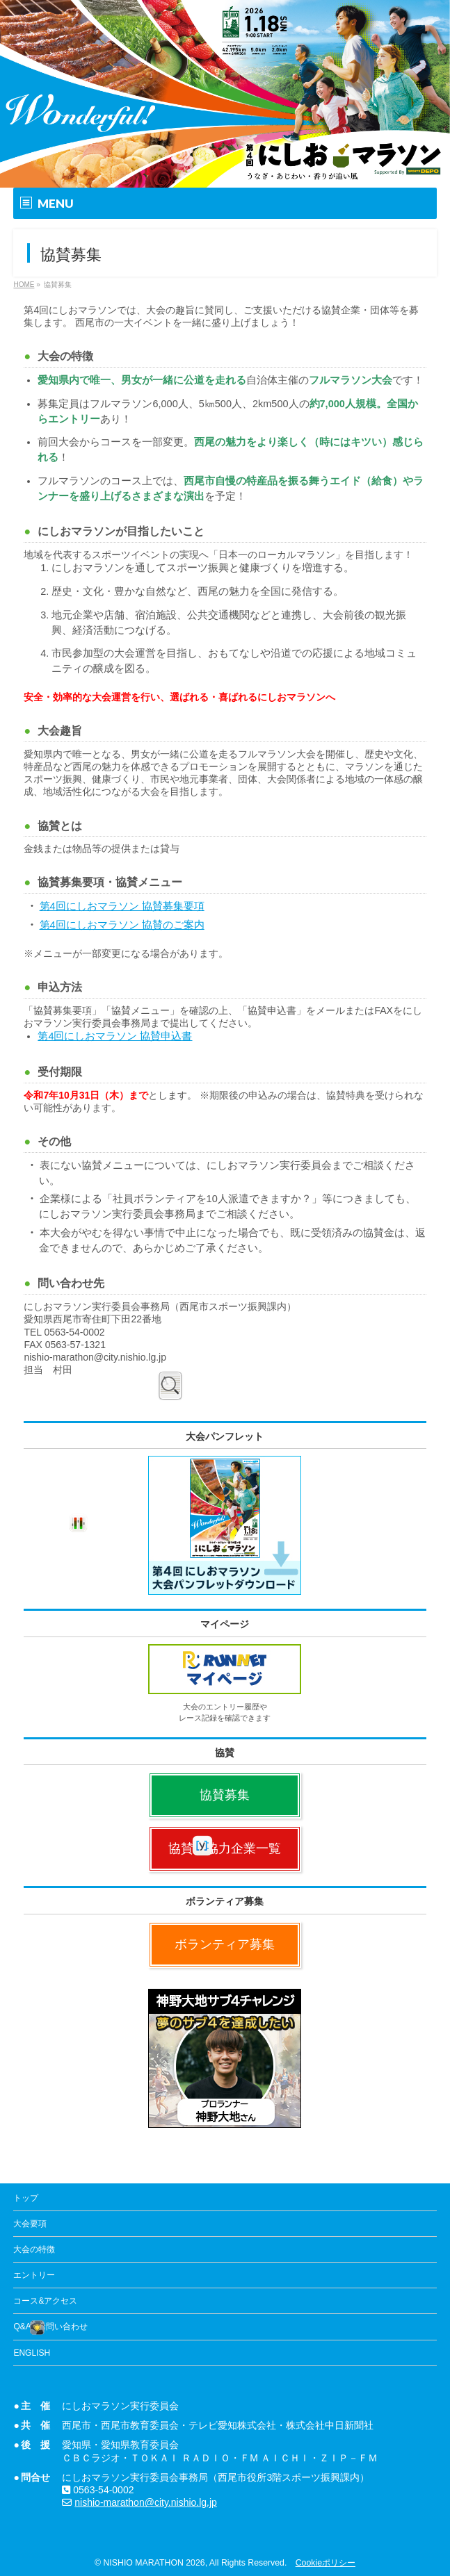 This screenshot has height=2576, width=450. What do you see at coordinates (78, 1523) in the screenshot?
I see `open mudita24 audio mixer application` at bounding box center [78, 1523].